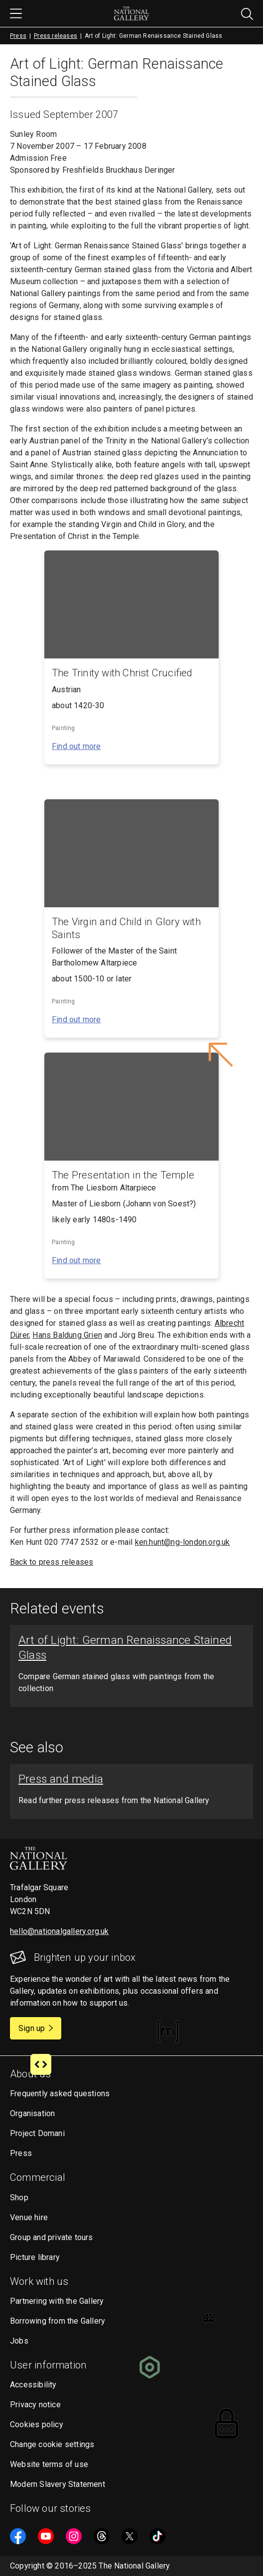 The image size is (263, 2576). Describe the element at coordinates (41, 2064) in the screenshot. I see `view or edit source code` at that location.